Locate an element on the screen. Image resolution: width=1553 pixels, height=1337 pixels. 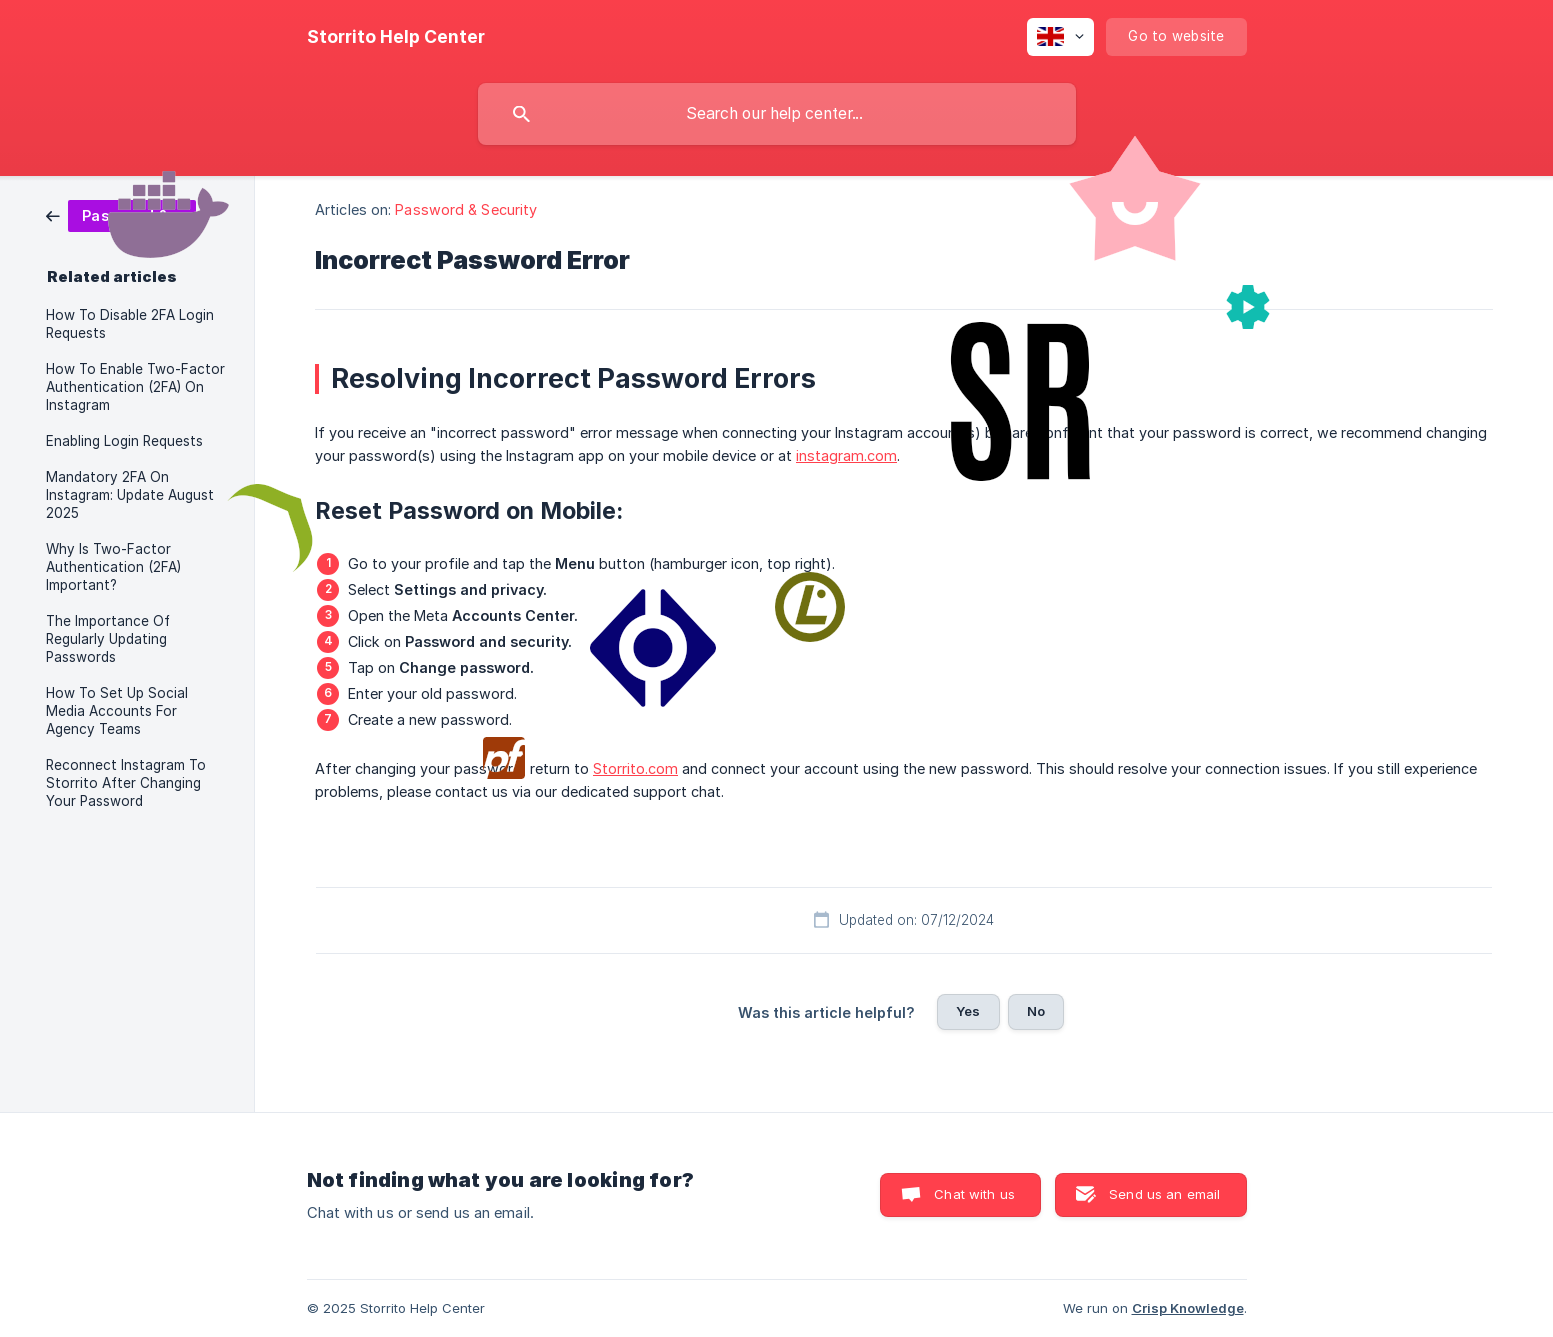
open pfSense firewall dashboard is located at coordinates (504, 758).